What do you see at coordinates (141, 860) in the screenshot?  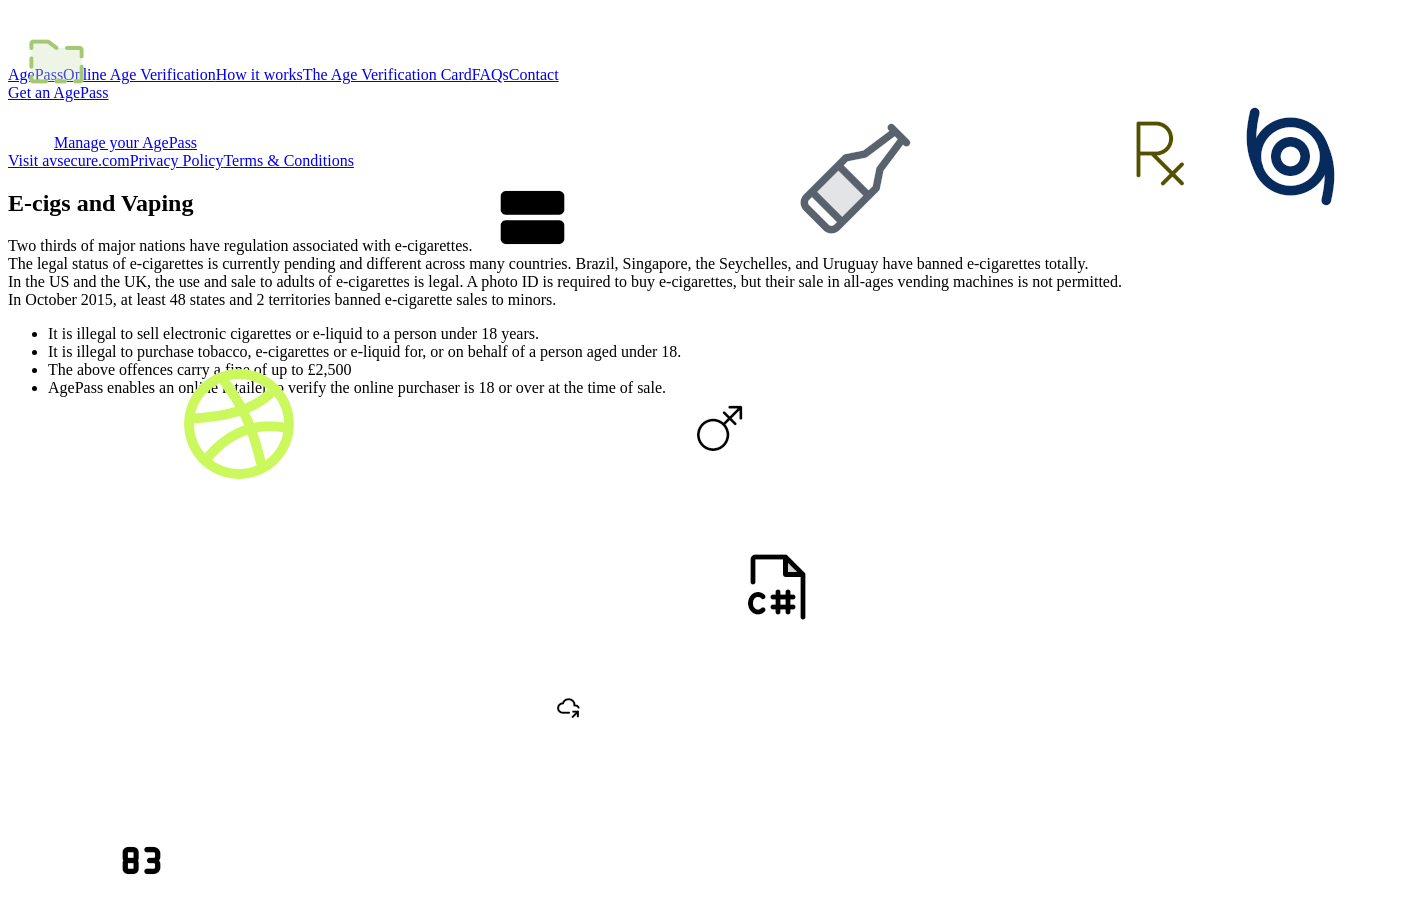 I see `indicates item number 83 in a list or sequence` at bounding box center [141, 860].